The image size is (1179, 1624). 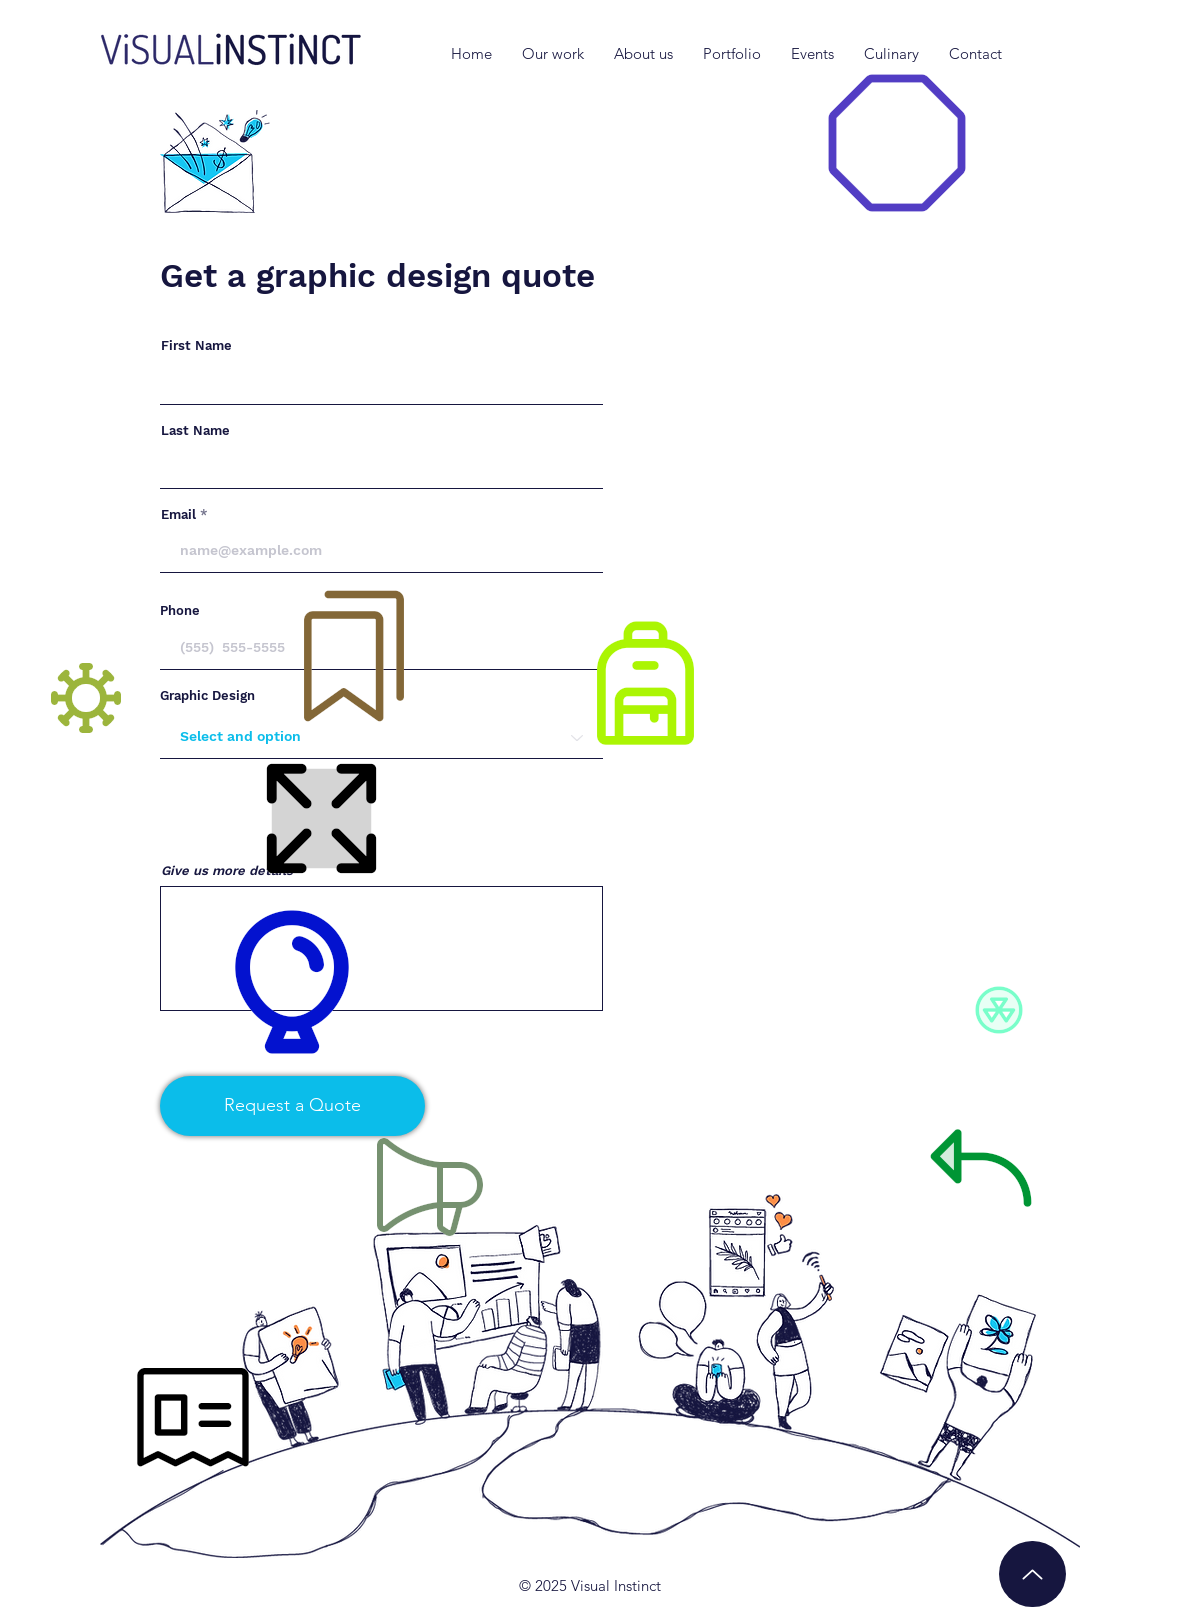 I want to click on expand to fullscreen mode, so click(x=321, y=818).